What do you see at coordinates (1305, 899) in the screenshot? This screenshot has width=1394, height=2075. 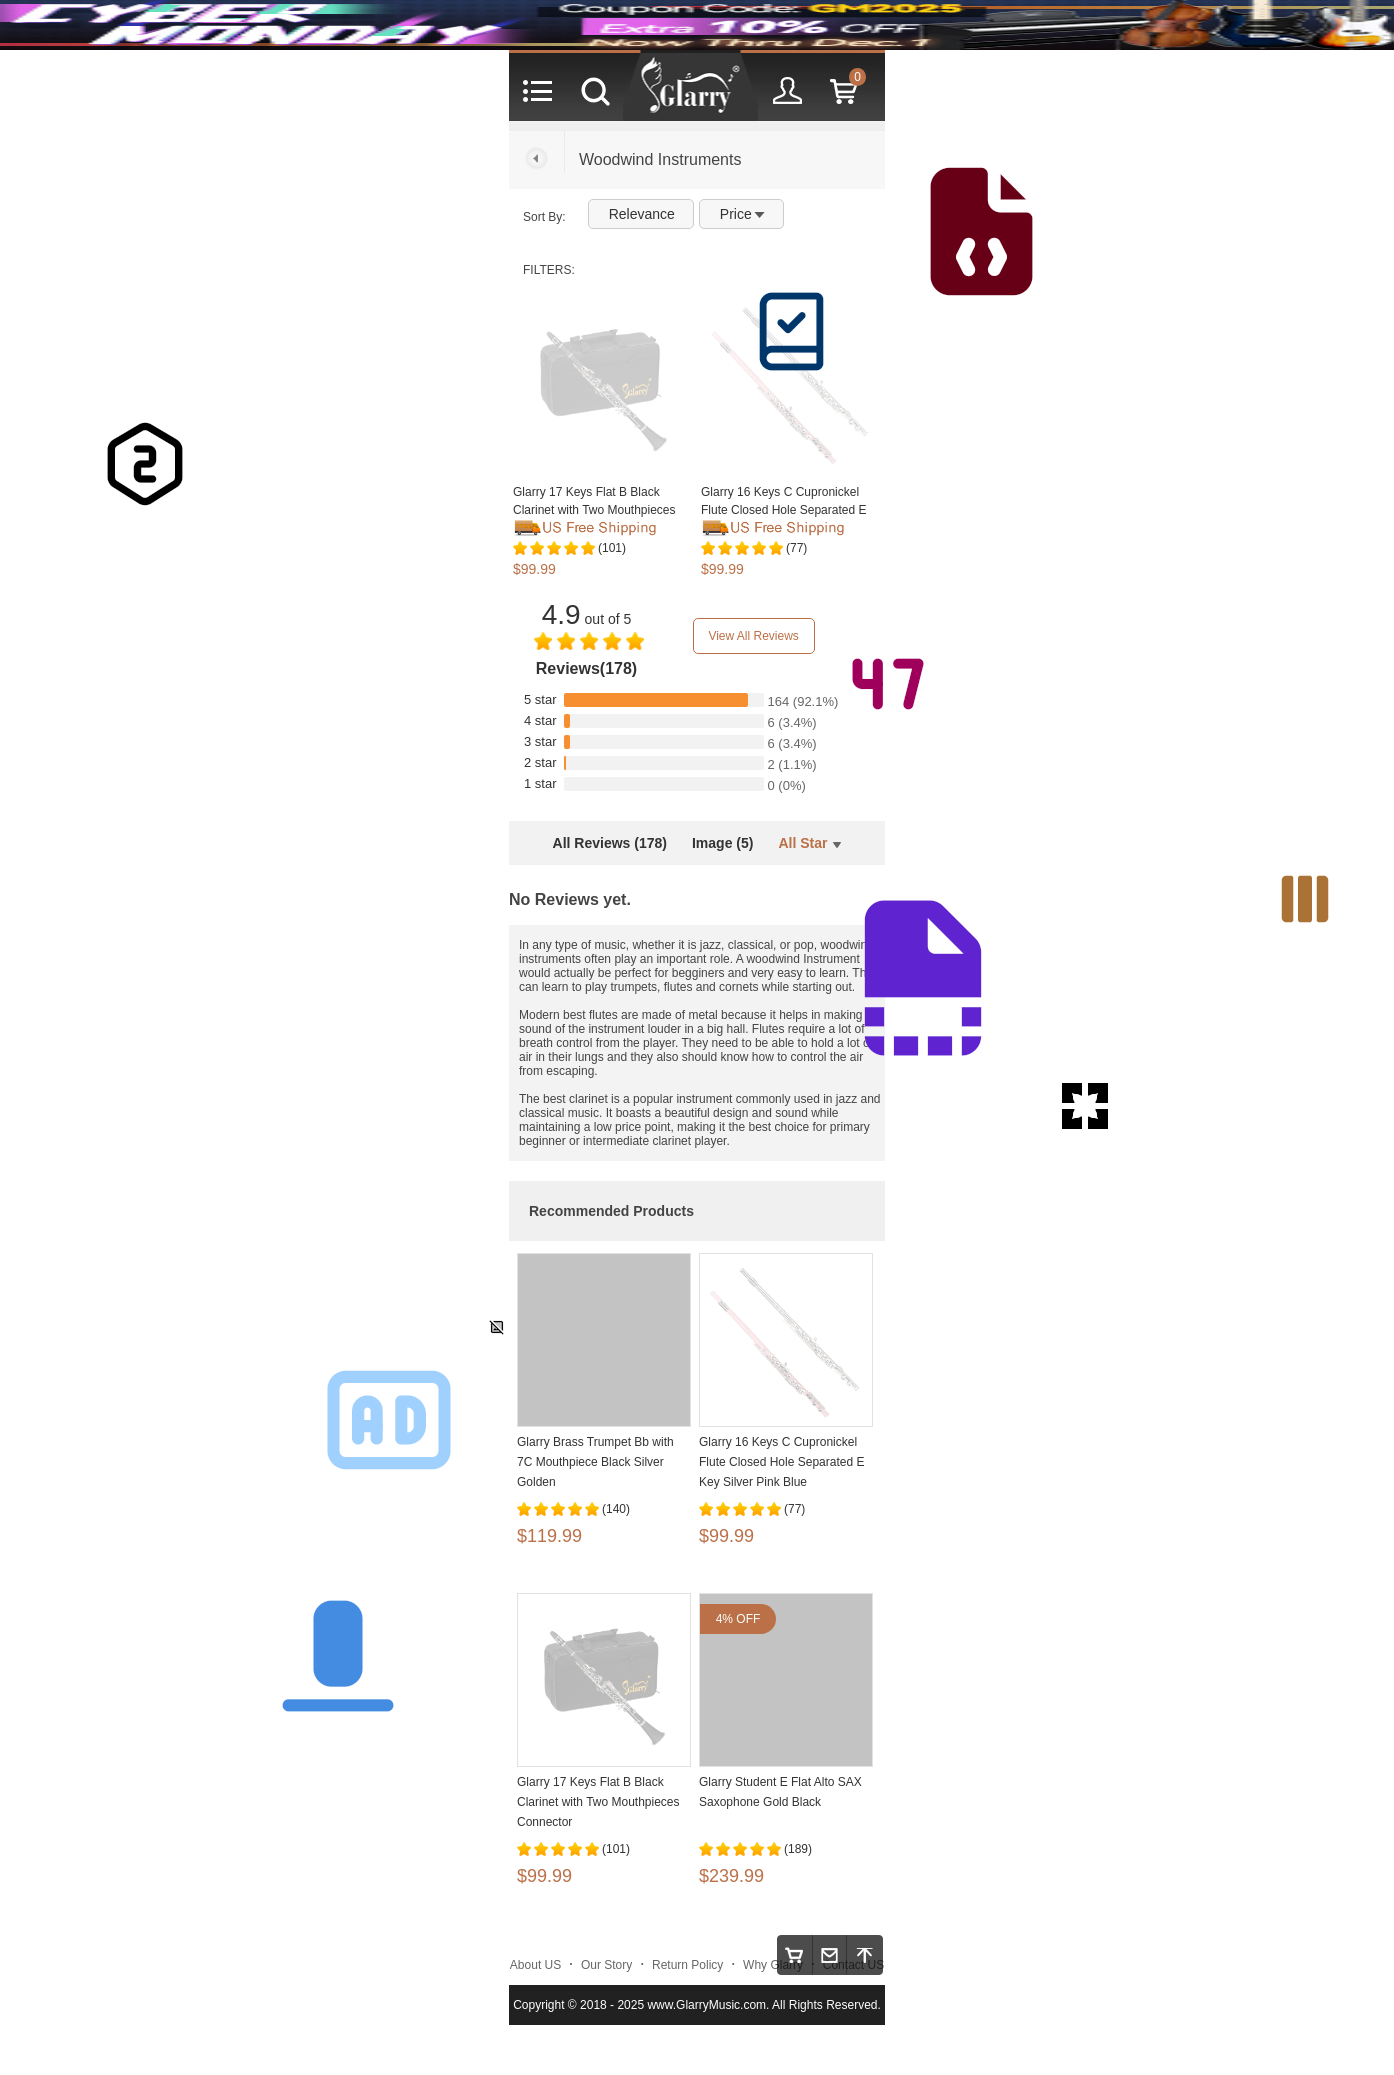 I see `switch to three-column layout` at bounding box center [1305, 899].